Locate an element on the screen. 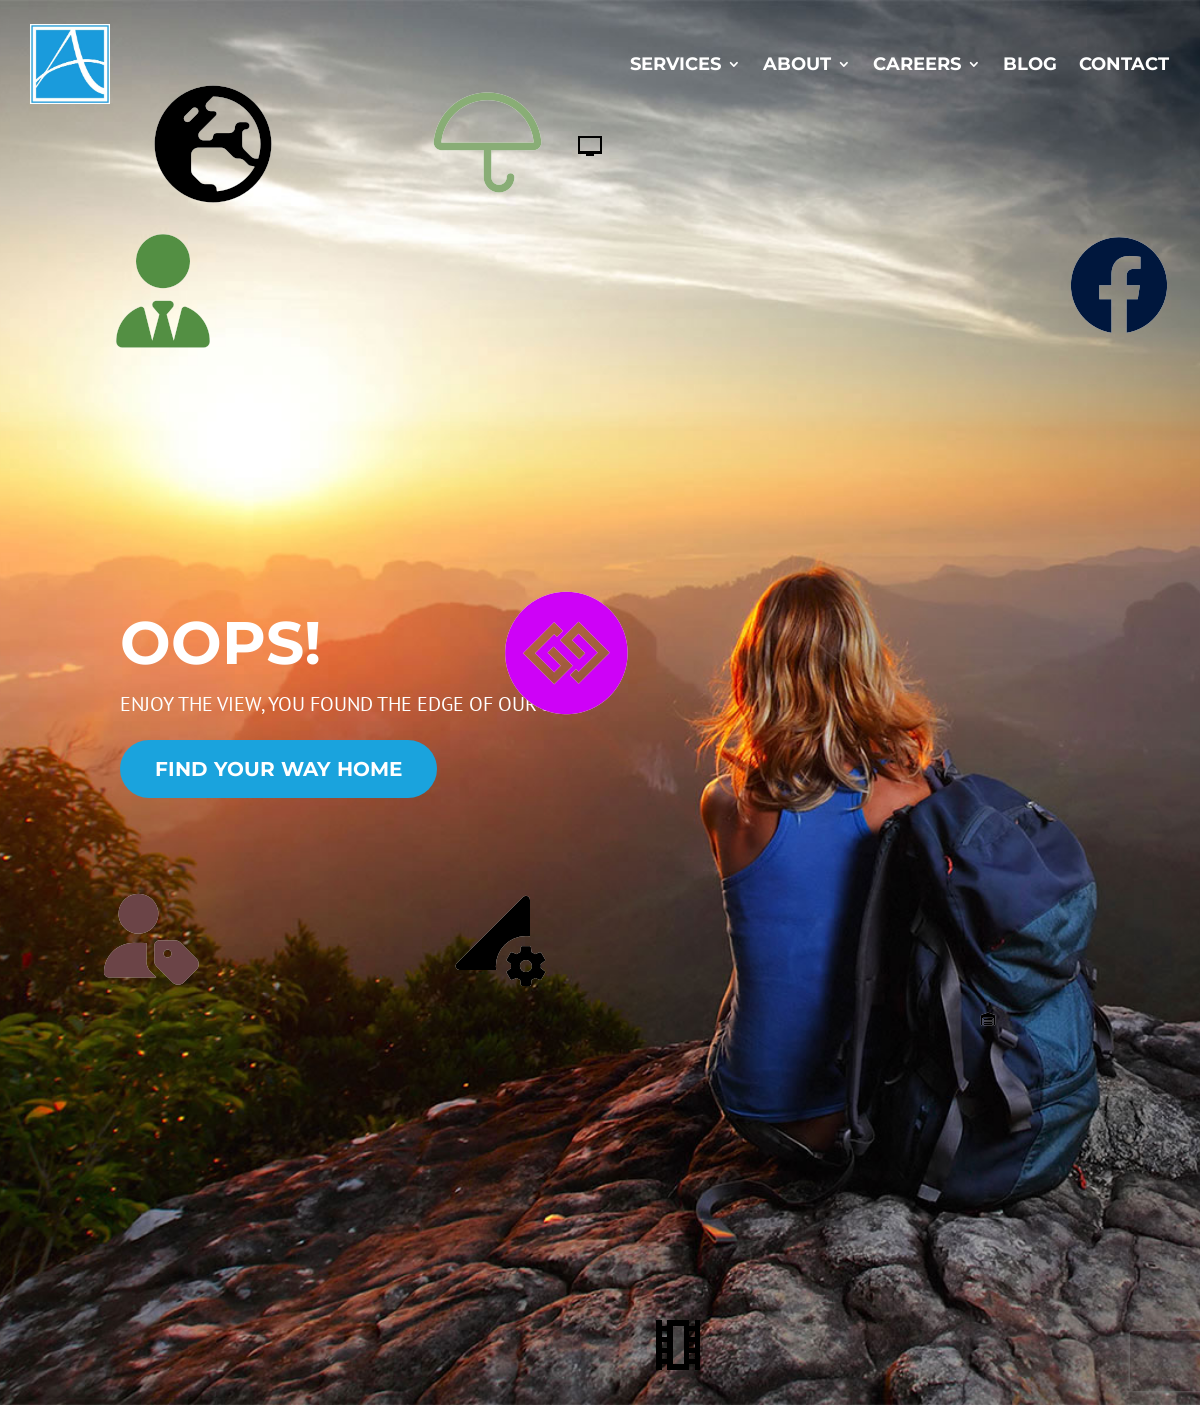  GG.deals logo is located at coordinates (566, 653).